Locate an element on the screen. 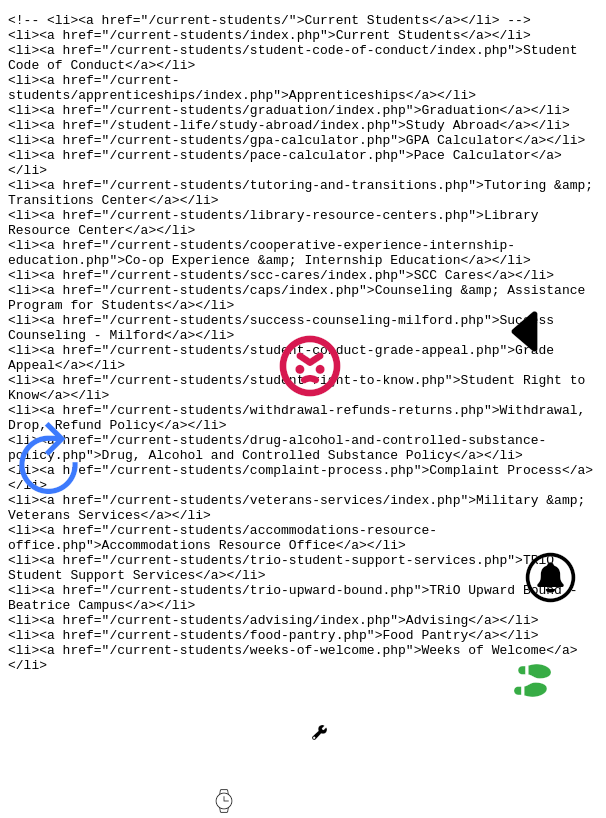 This screenshot has height=818, width=606. access settings or configuration options is located at coordinates (319, 732).